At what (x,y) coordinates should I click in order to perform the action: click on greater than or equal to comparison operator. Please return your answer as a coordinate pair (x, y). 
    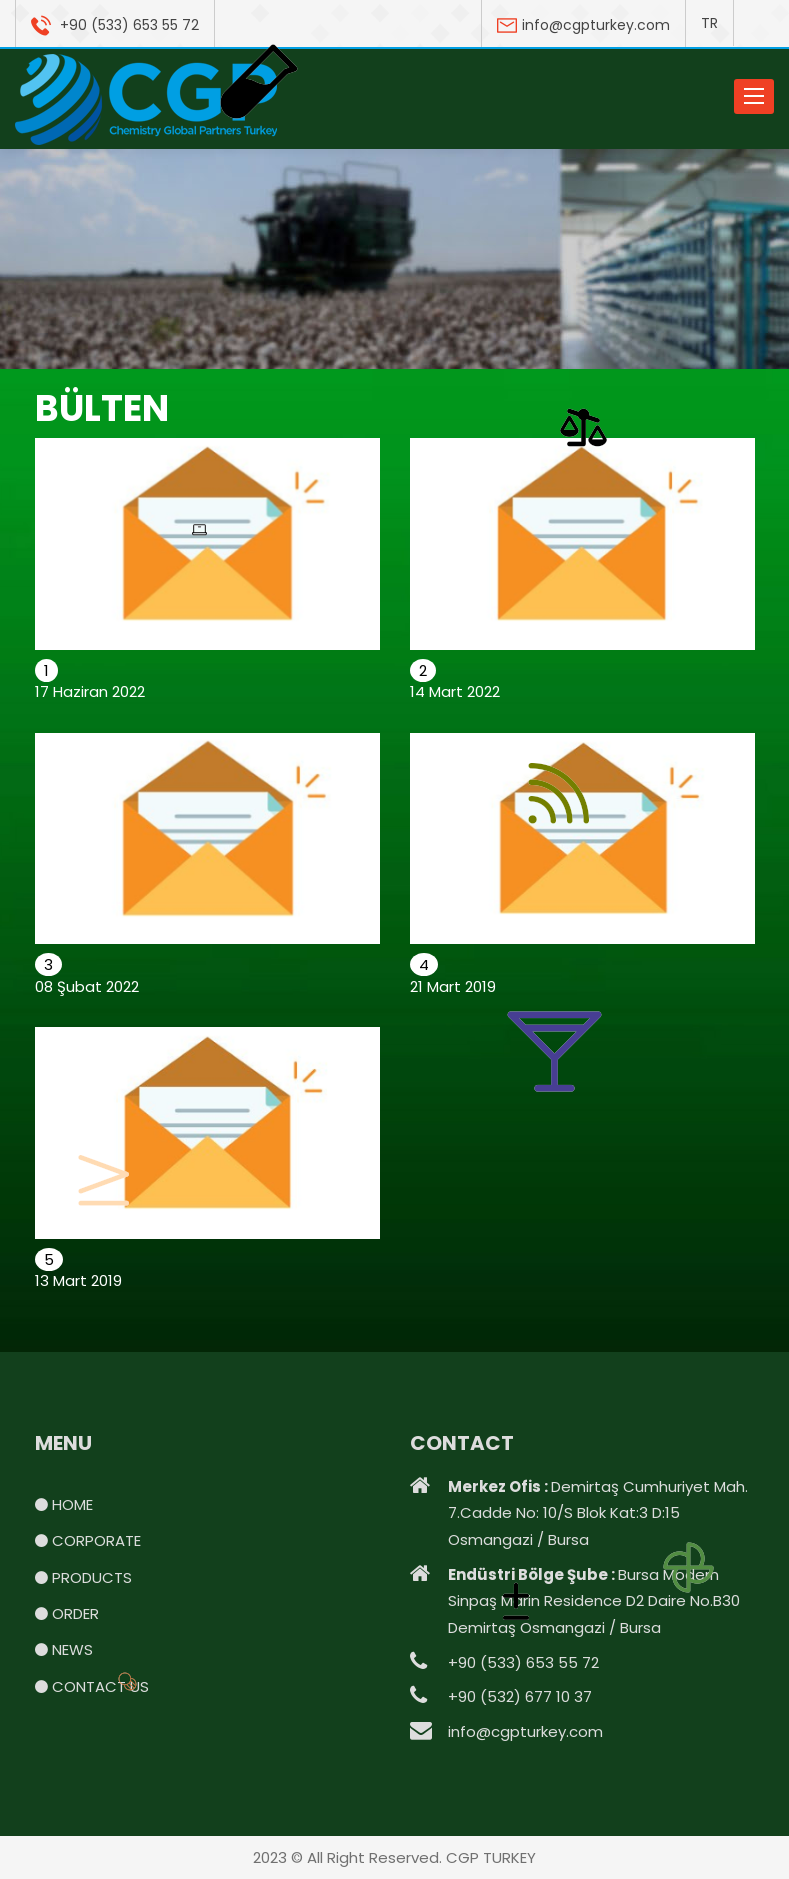
    Looking at the image, I should click on (102, 1181).